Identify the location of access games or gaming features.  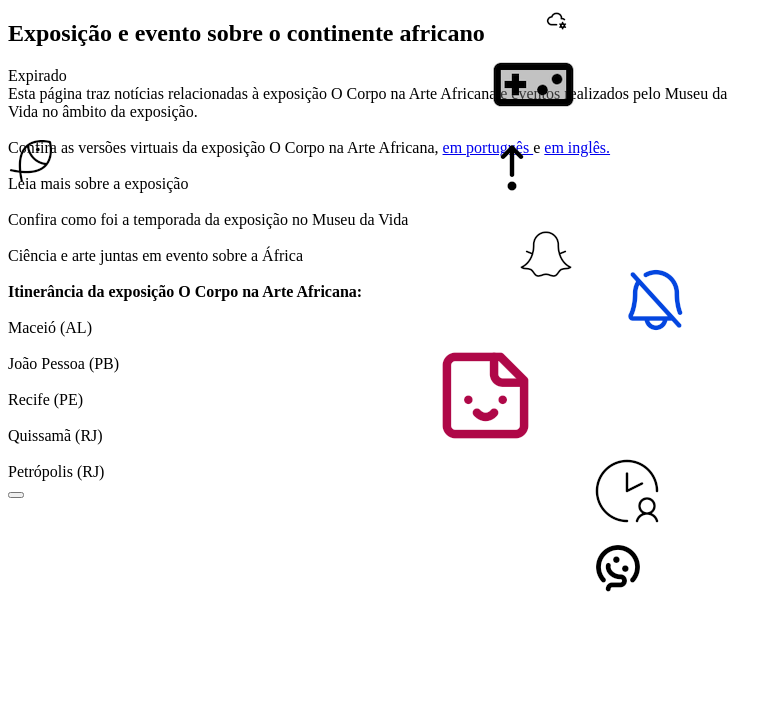
(533, 84).